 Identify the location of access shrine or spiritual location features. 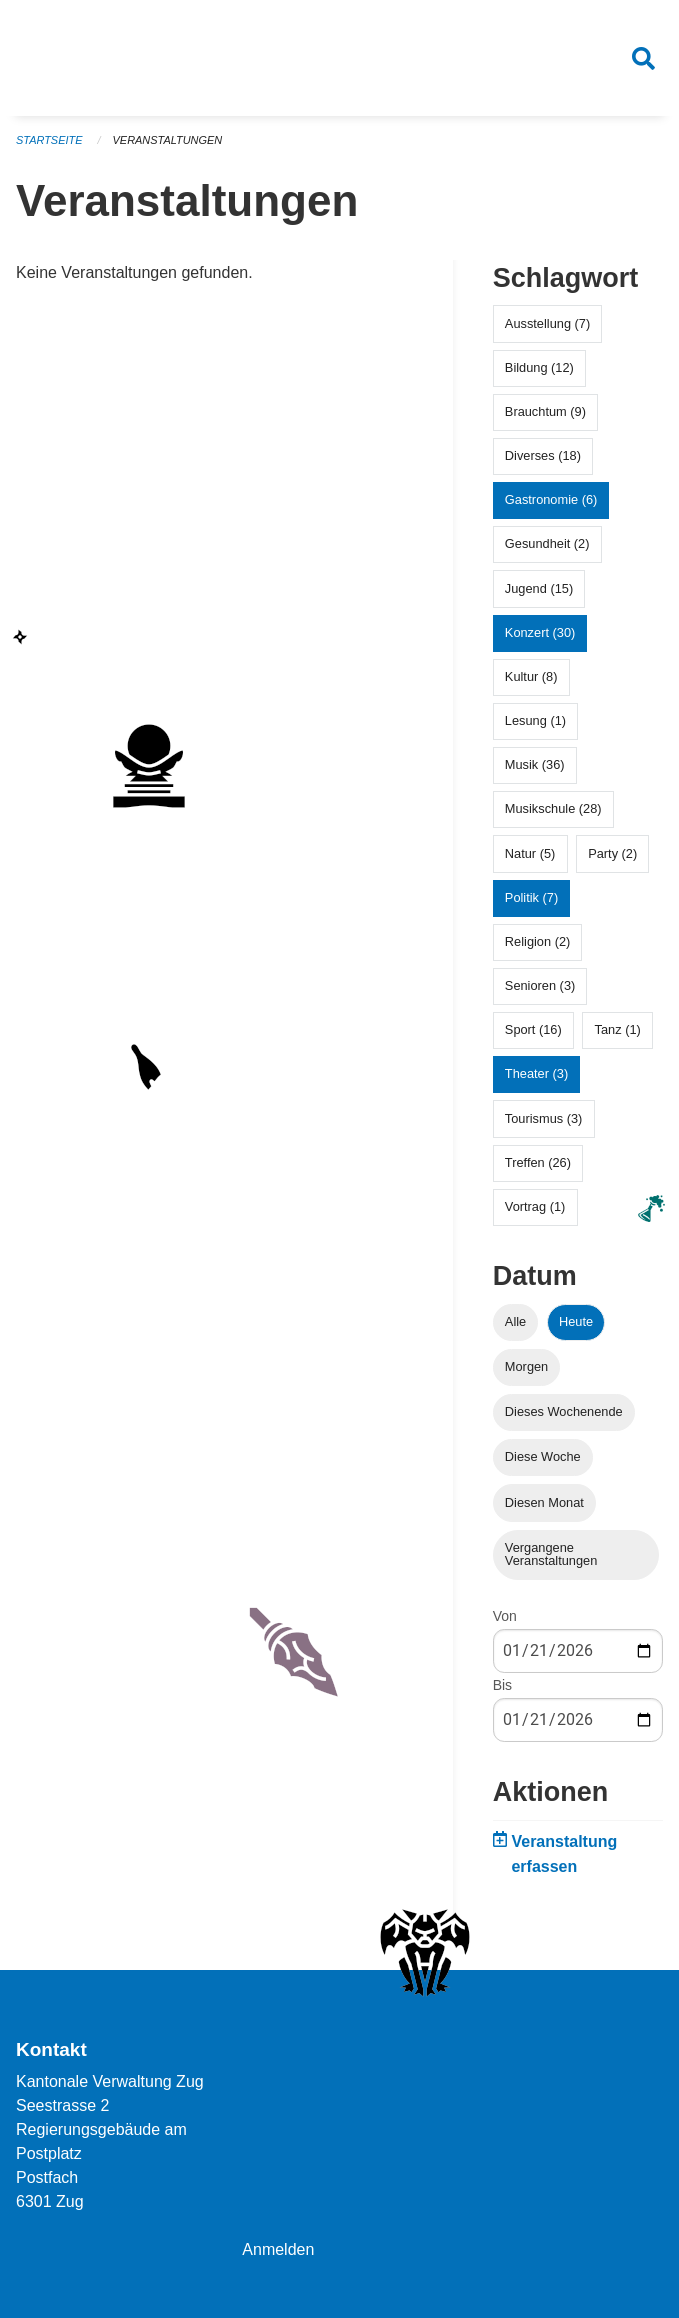
(149, 766).